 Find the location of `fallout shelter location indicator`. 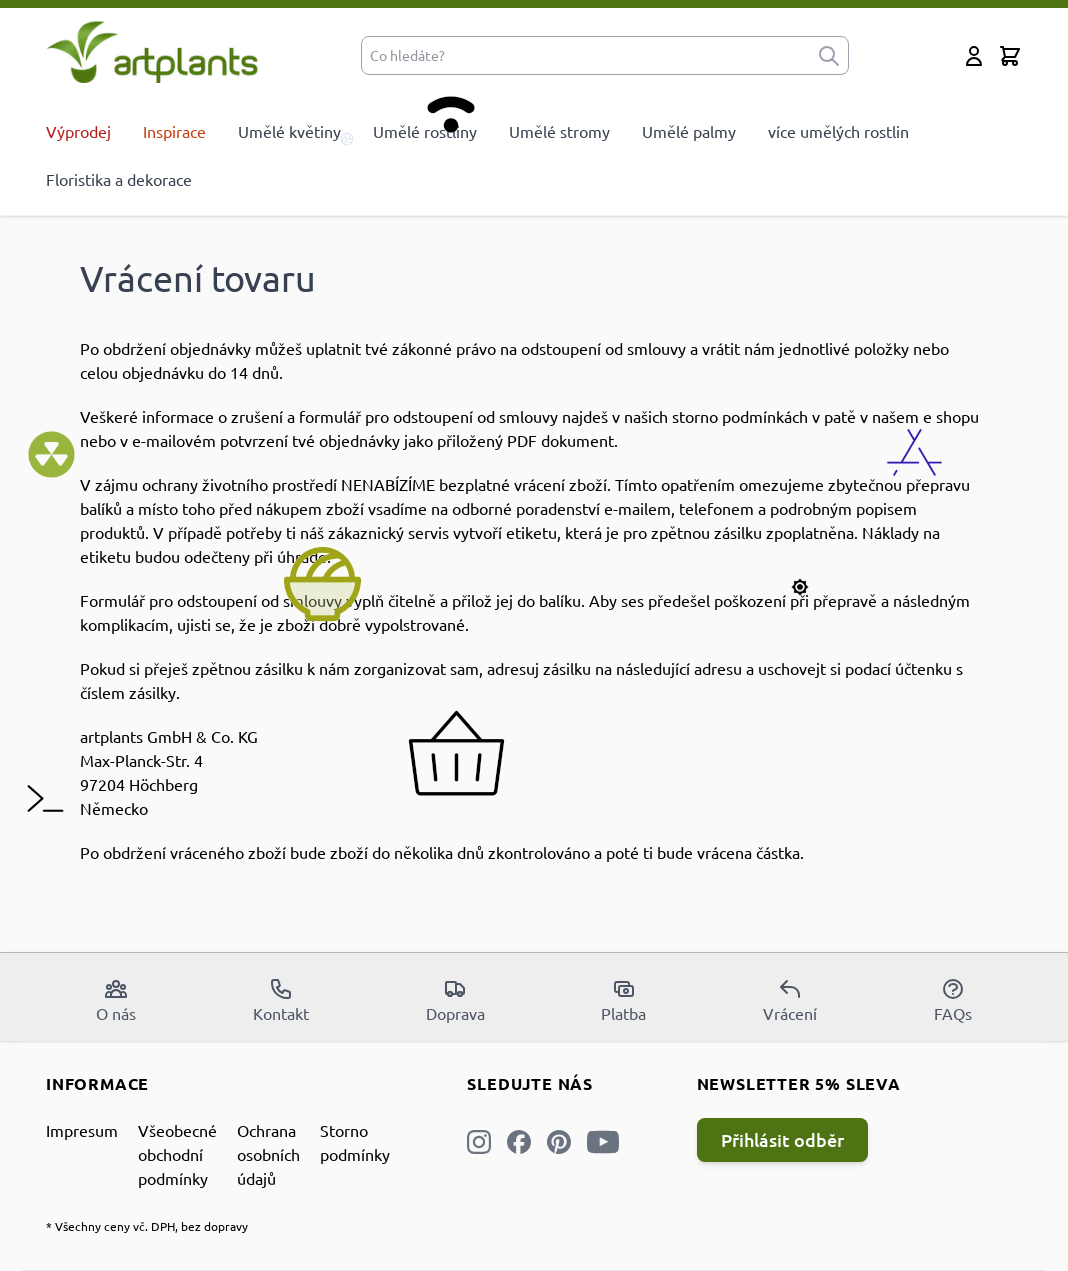

fallout shelter location indicator is located at coordinates (51, 454).